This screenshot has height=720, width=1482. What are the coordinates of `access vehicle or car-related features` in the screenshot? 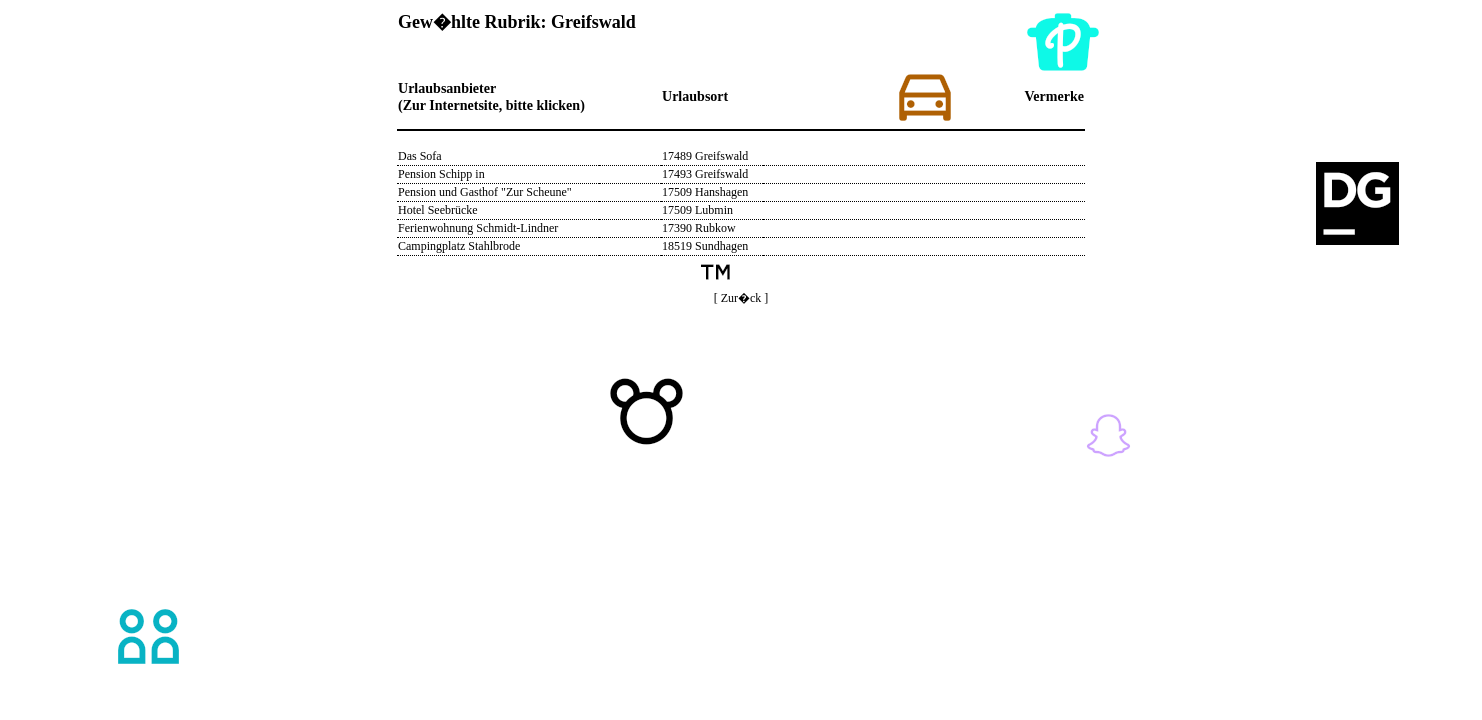 It's located at (925, 95).